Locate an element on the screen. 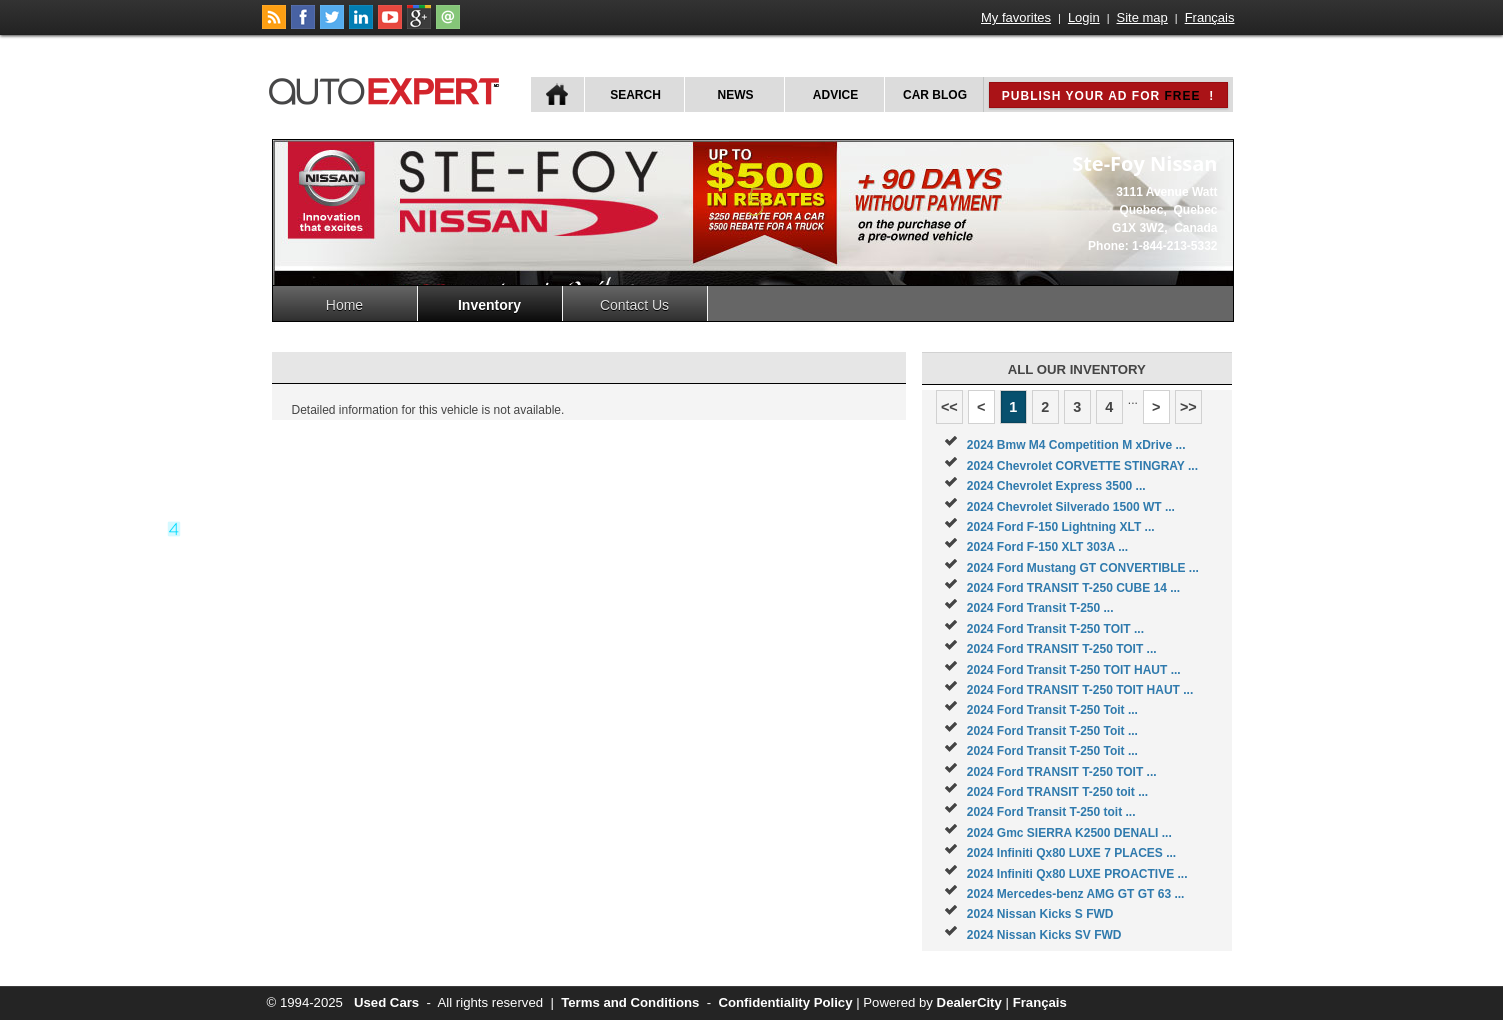  indicates the number five in a list or sequence is located at coordinates (756, 202).